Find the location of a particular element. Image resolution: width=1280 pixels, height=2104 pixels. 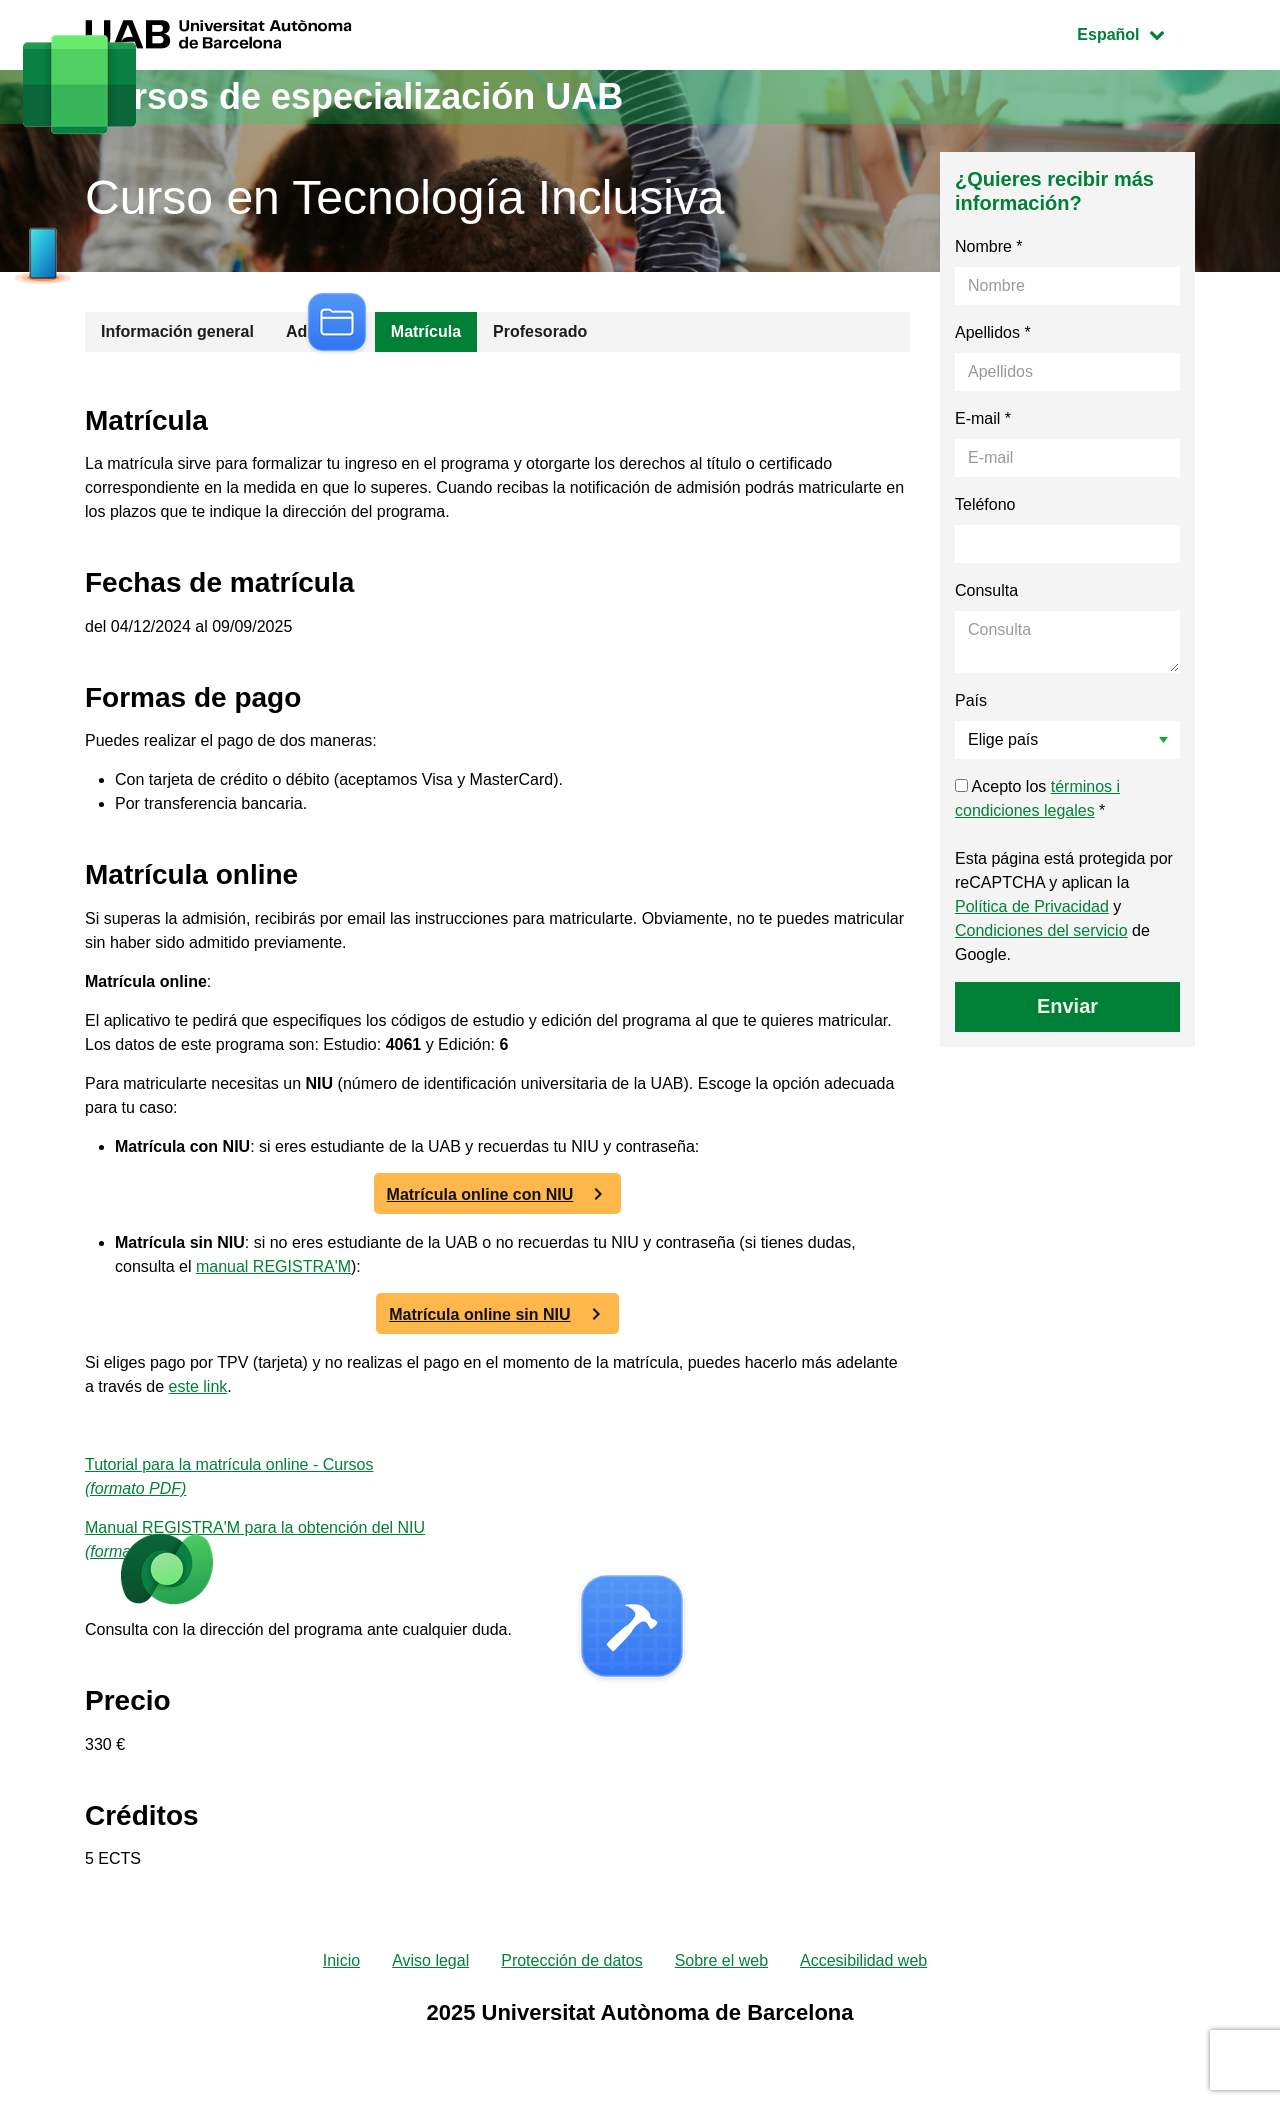

open Microsoft Dataverse app is located at coordinates (167, 1569).